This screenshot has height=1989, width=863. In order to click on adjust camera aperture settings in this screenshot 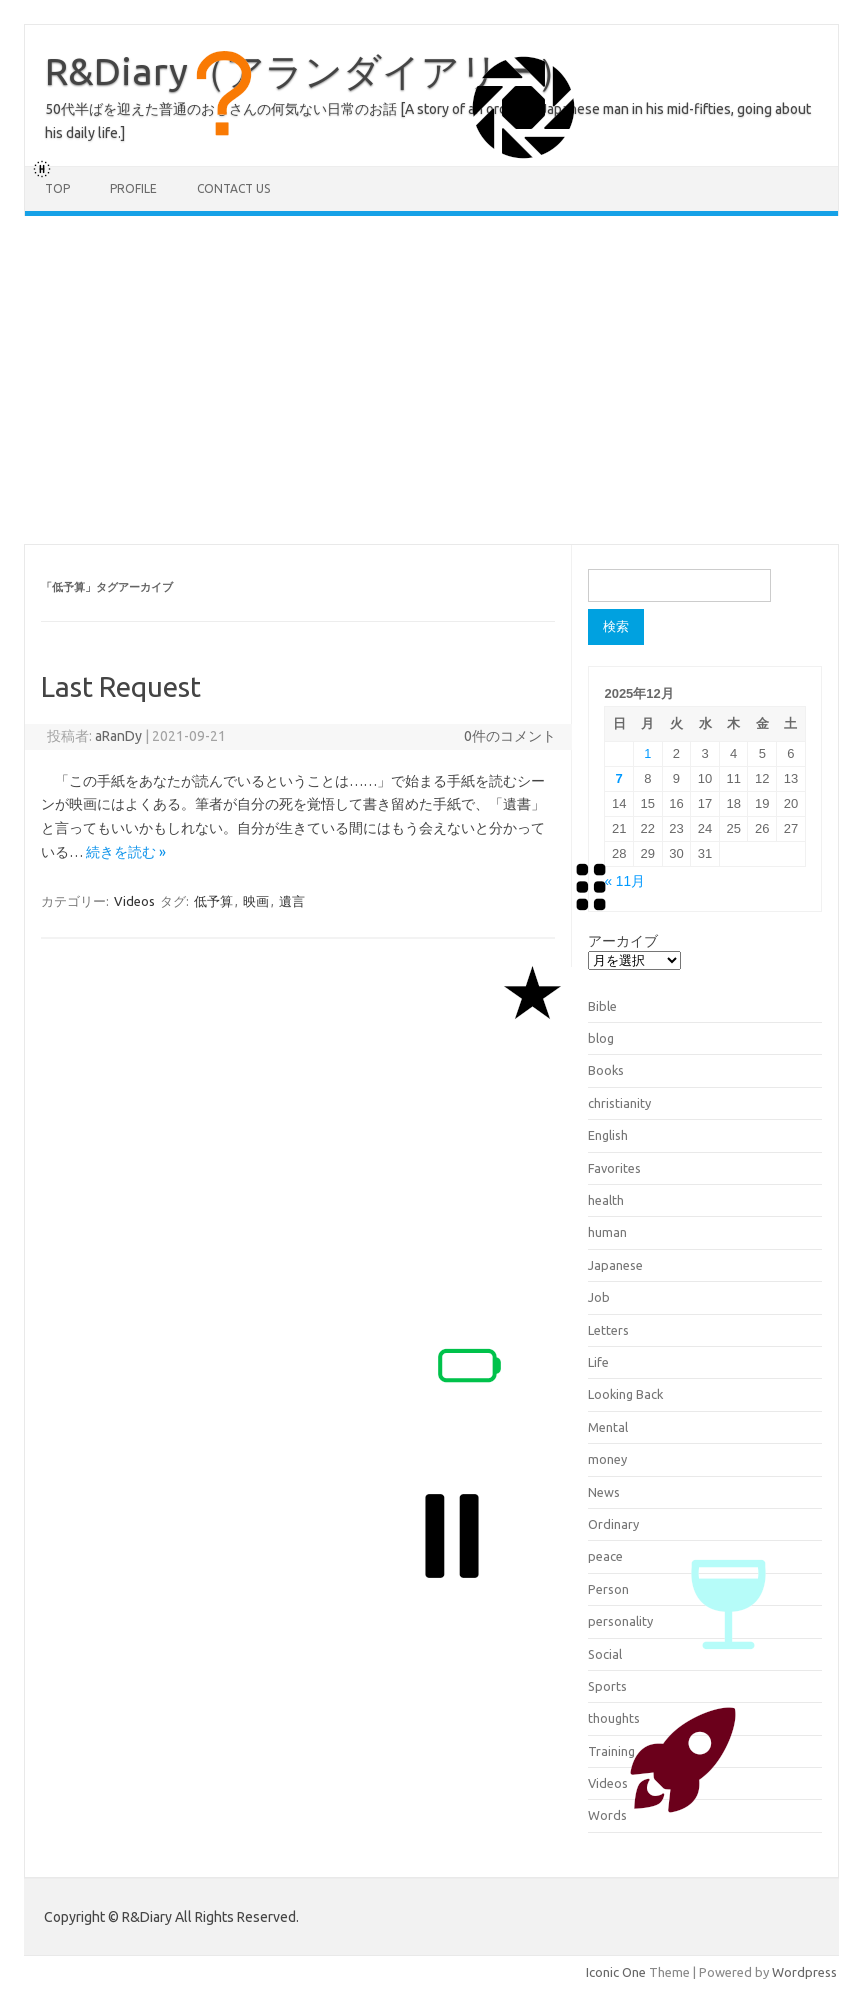, I will do `click(523, 107)`.